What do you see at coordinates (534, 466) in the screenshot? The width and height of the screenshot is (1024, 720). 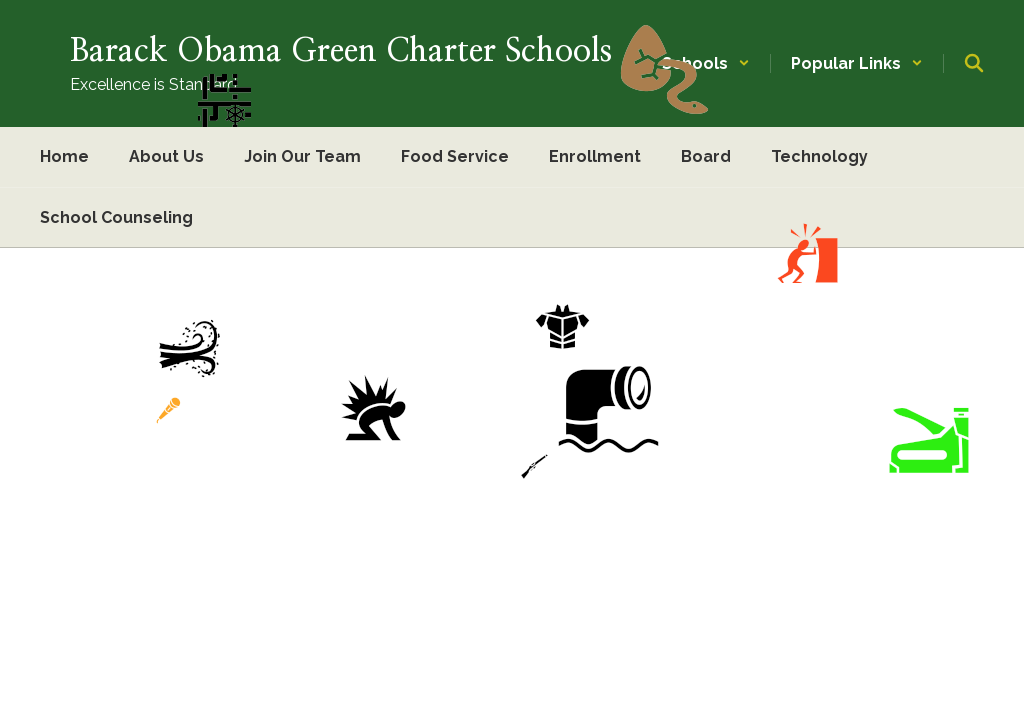 I see `select rifle weapon in game inventory` at bounding box center [534, 466].